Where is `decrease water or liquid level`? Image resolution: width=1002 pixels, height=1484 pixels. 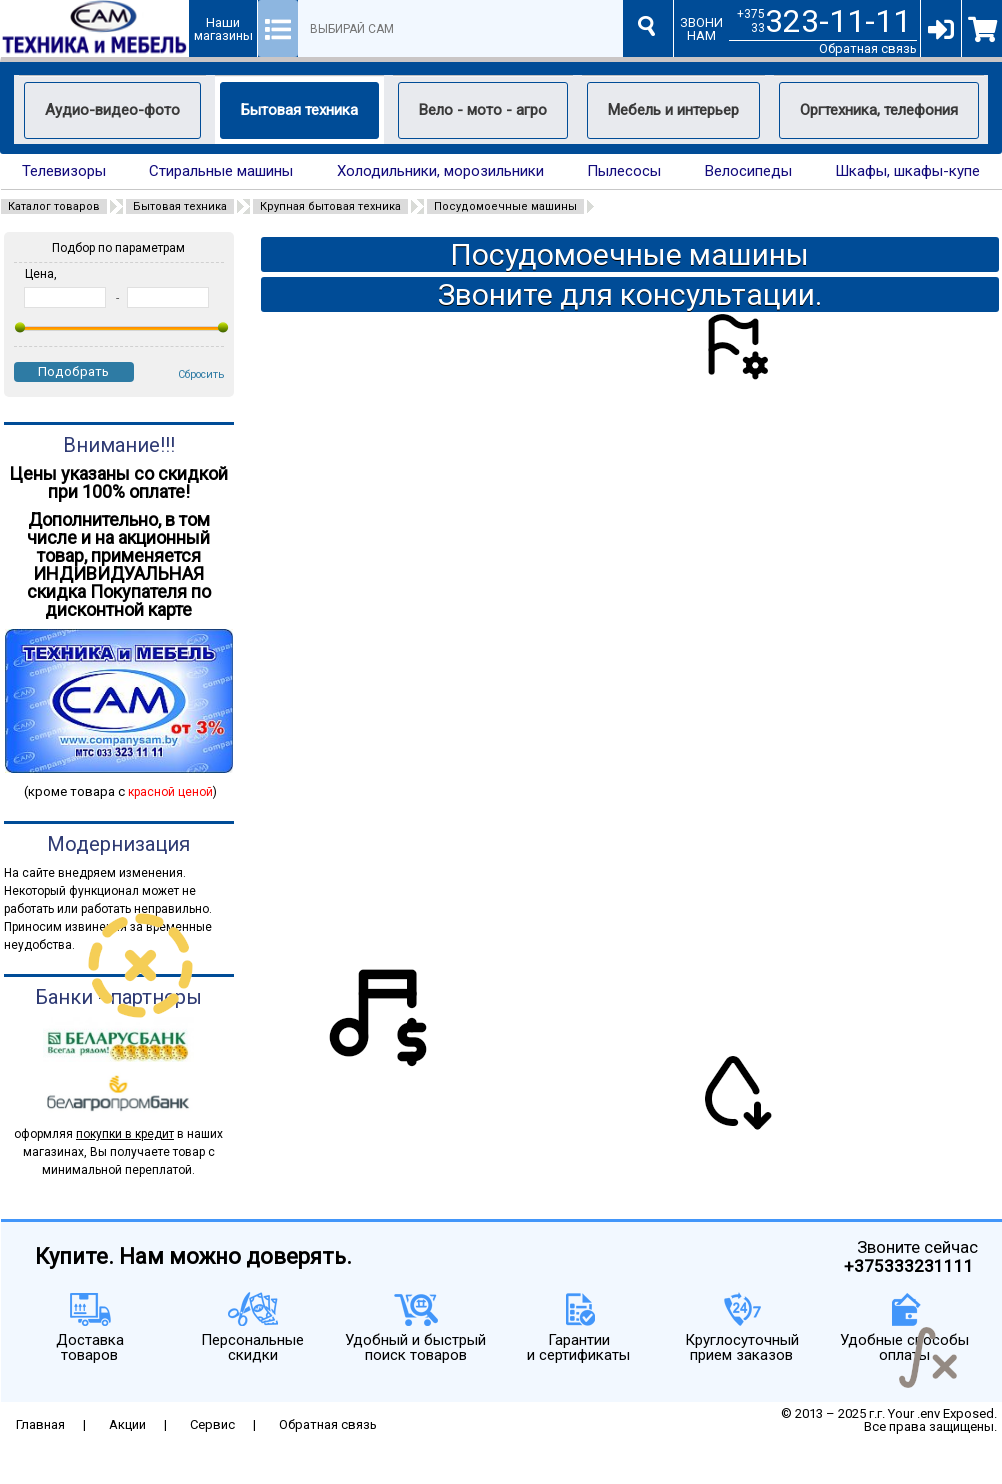
decrease water or liquid level is located at coordinates (733, 1091).